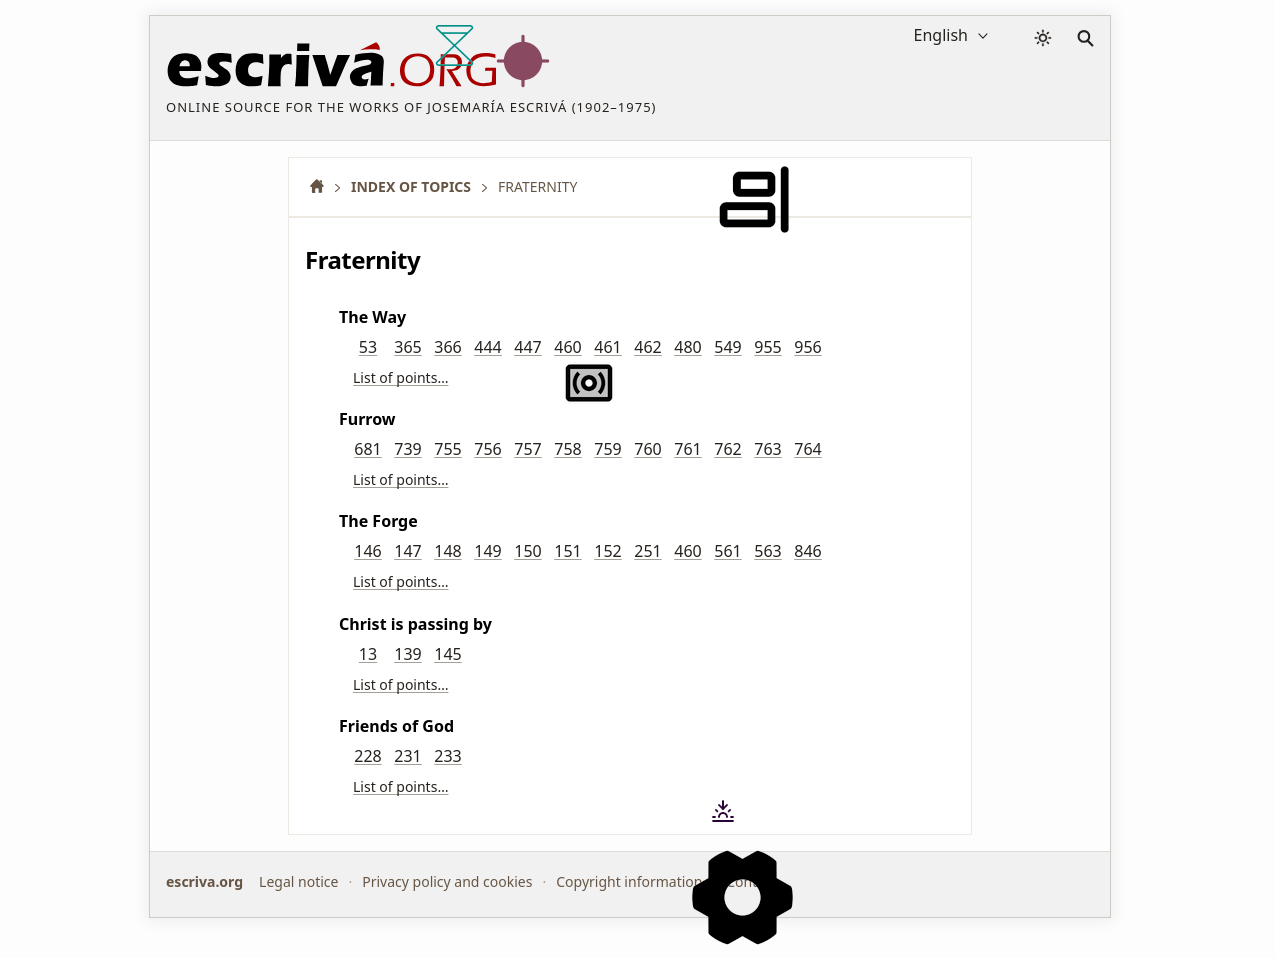 This screenshot has height=958, width=1275. Describe the element at coordinates (523, 61) in the screenshot. I see `center map on current location` at that location.